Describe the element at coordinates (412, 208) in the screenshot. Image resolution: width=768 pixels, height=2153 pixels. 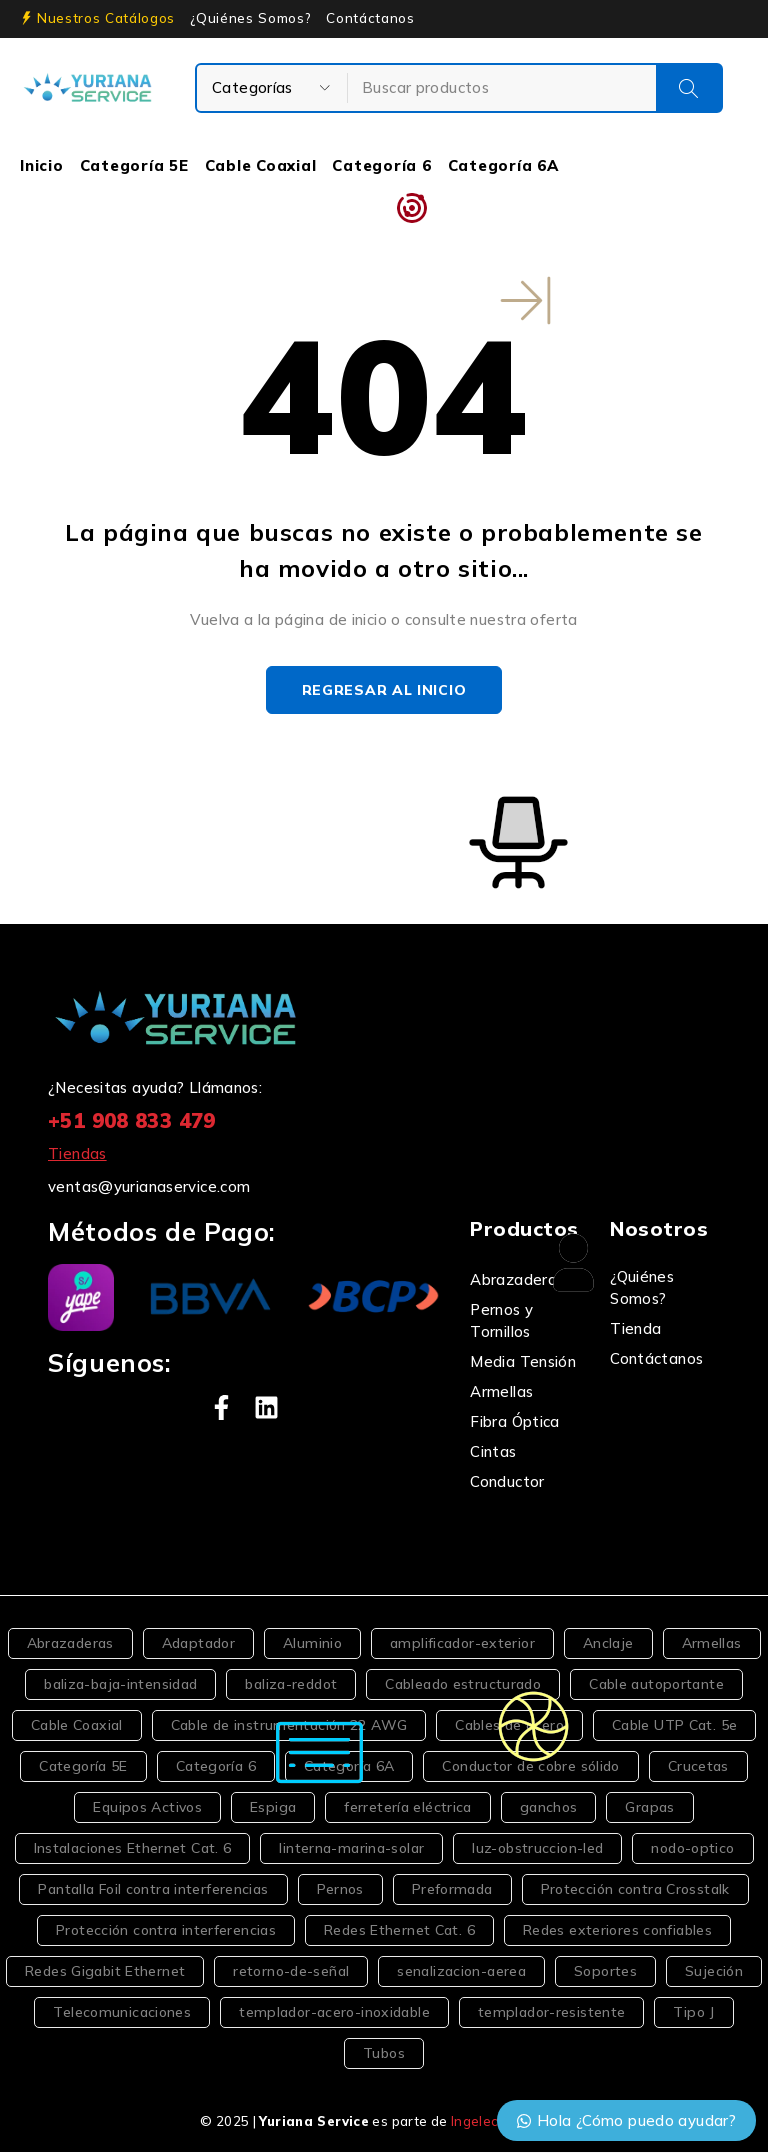
I see `explore the universe or cosmos section` at that location.